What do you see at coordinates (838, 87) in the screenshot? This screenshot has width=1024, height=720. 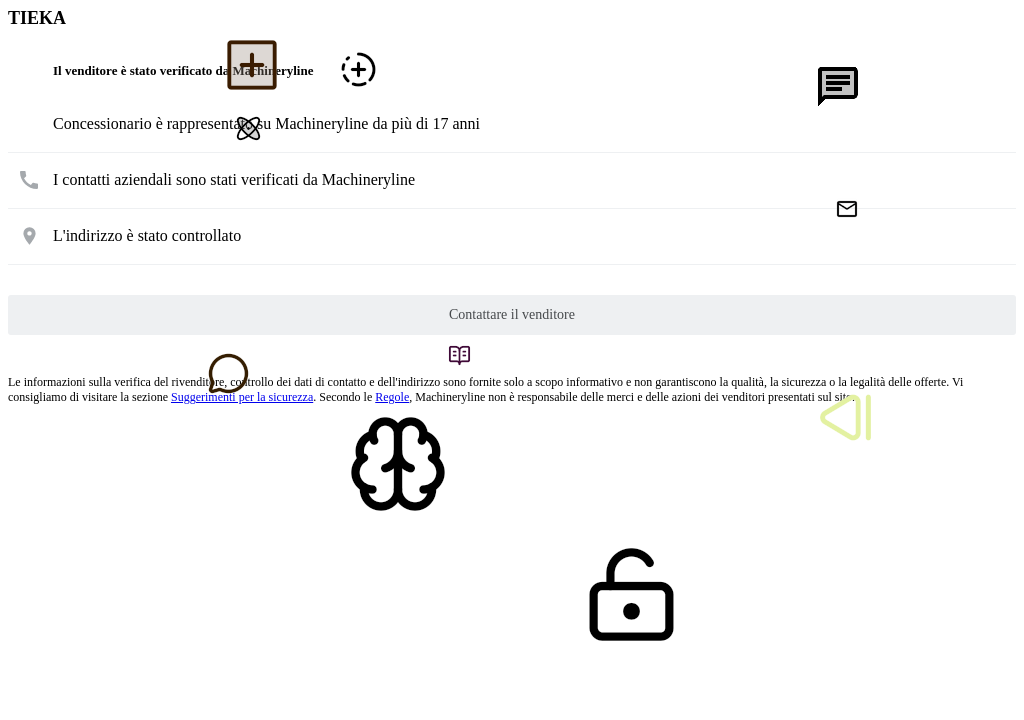 I see `open chat or messaging` at bounding box center [838, 87].